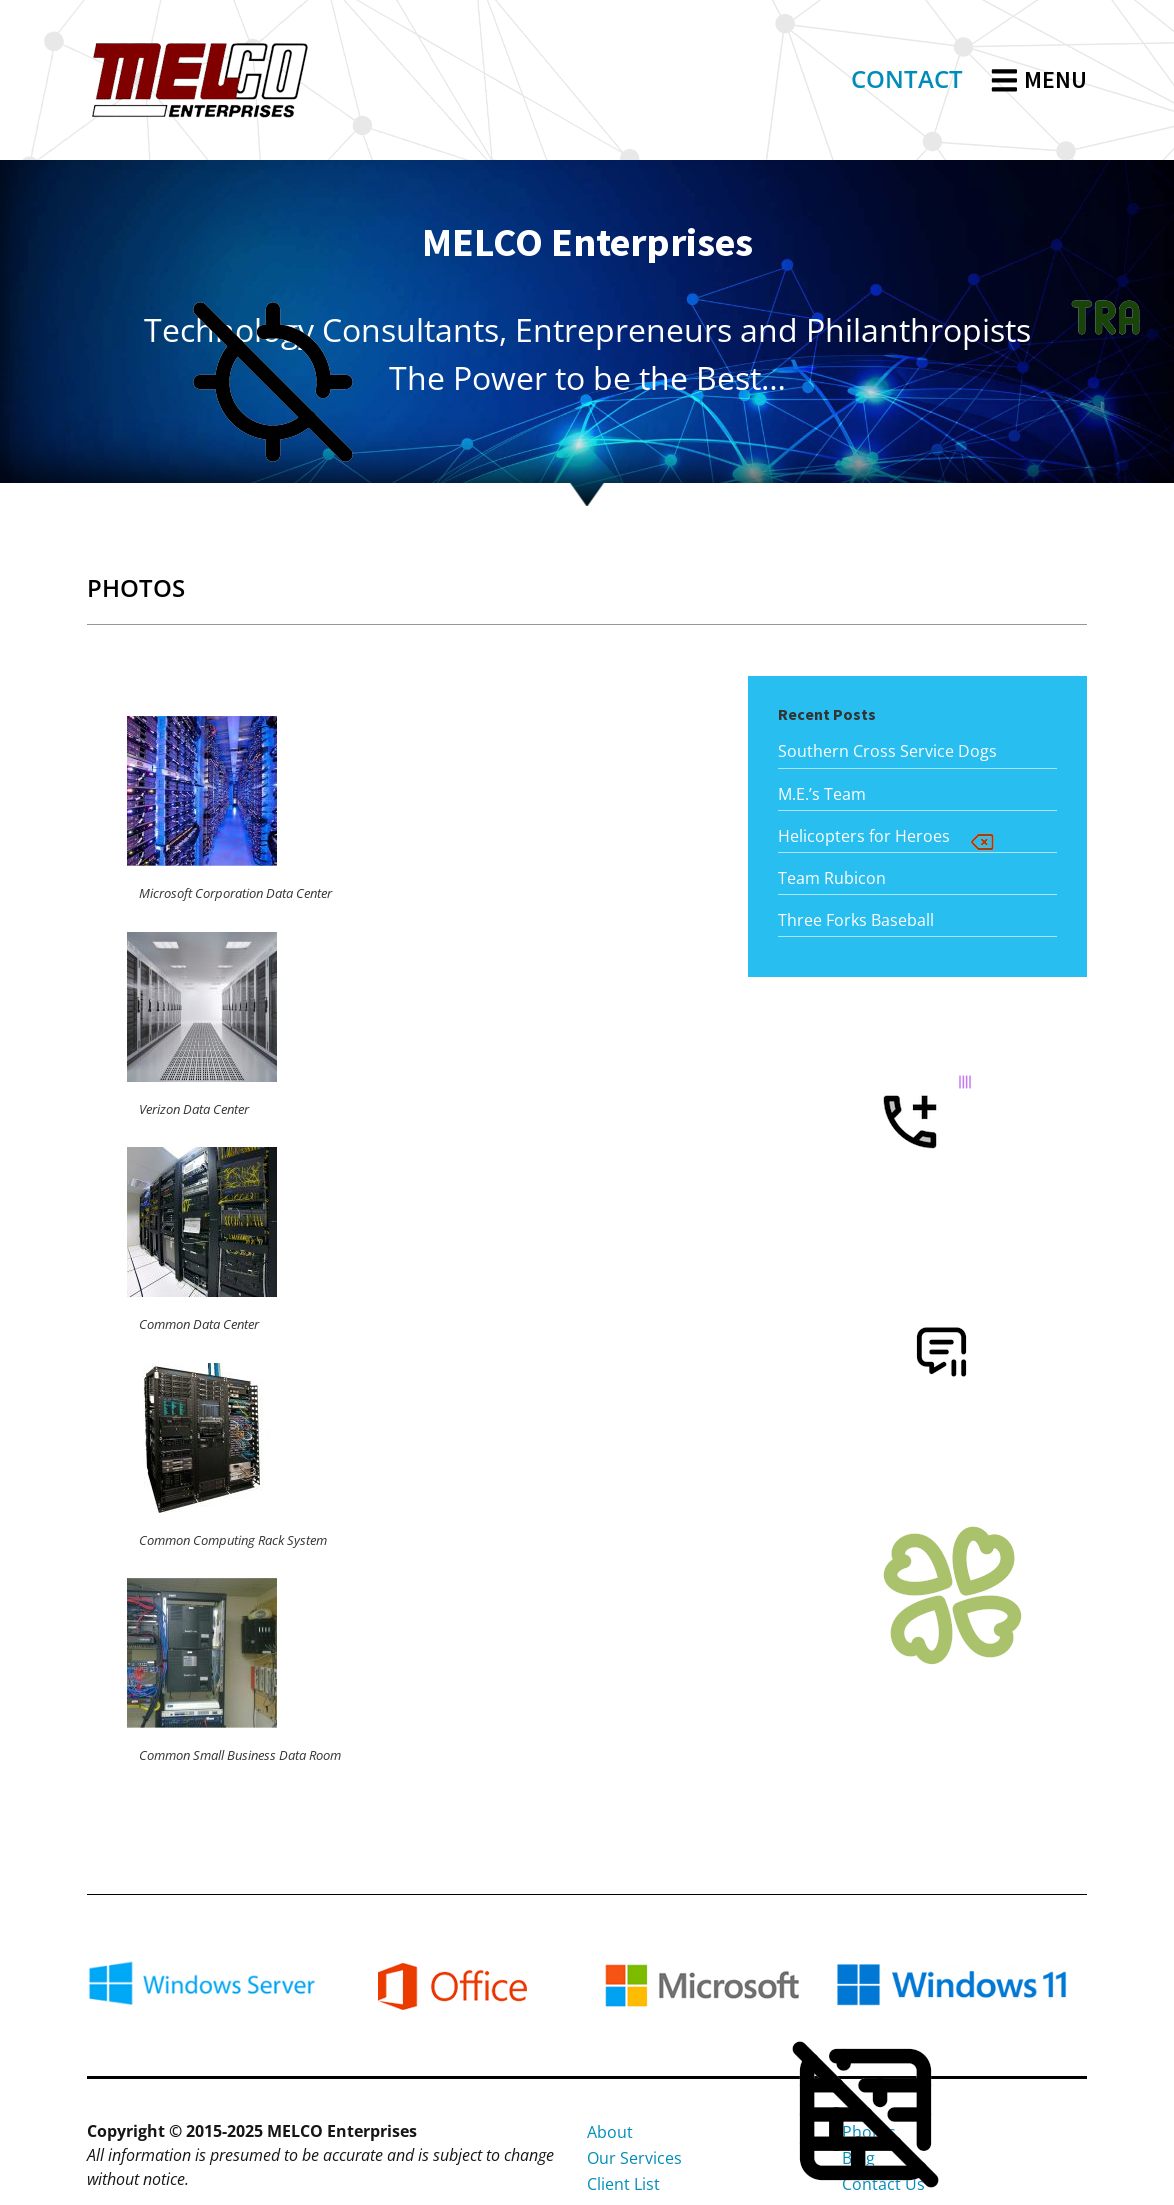  I want to click on add a new contact to your phone, so click(910, 1122).